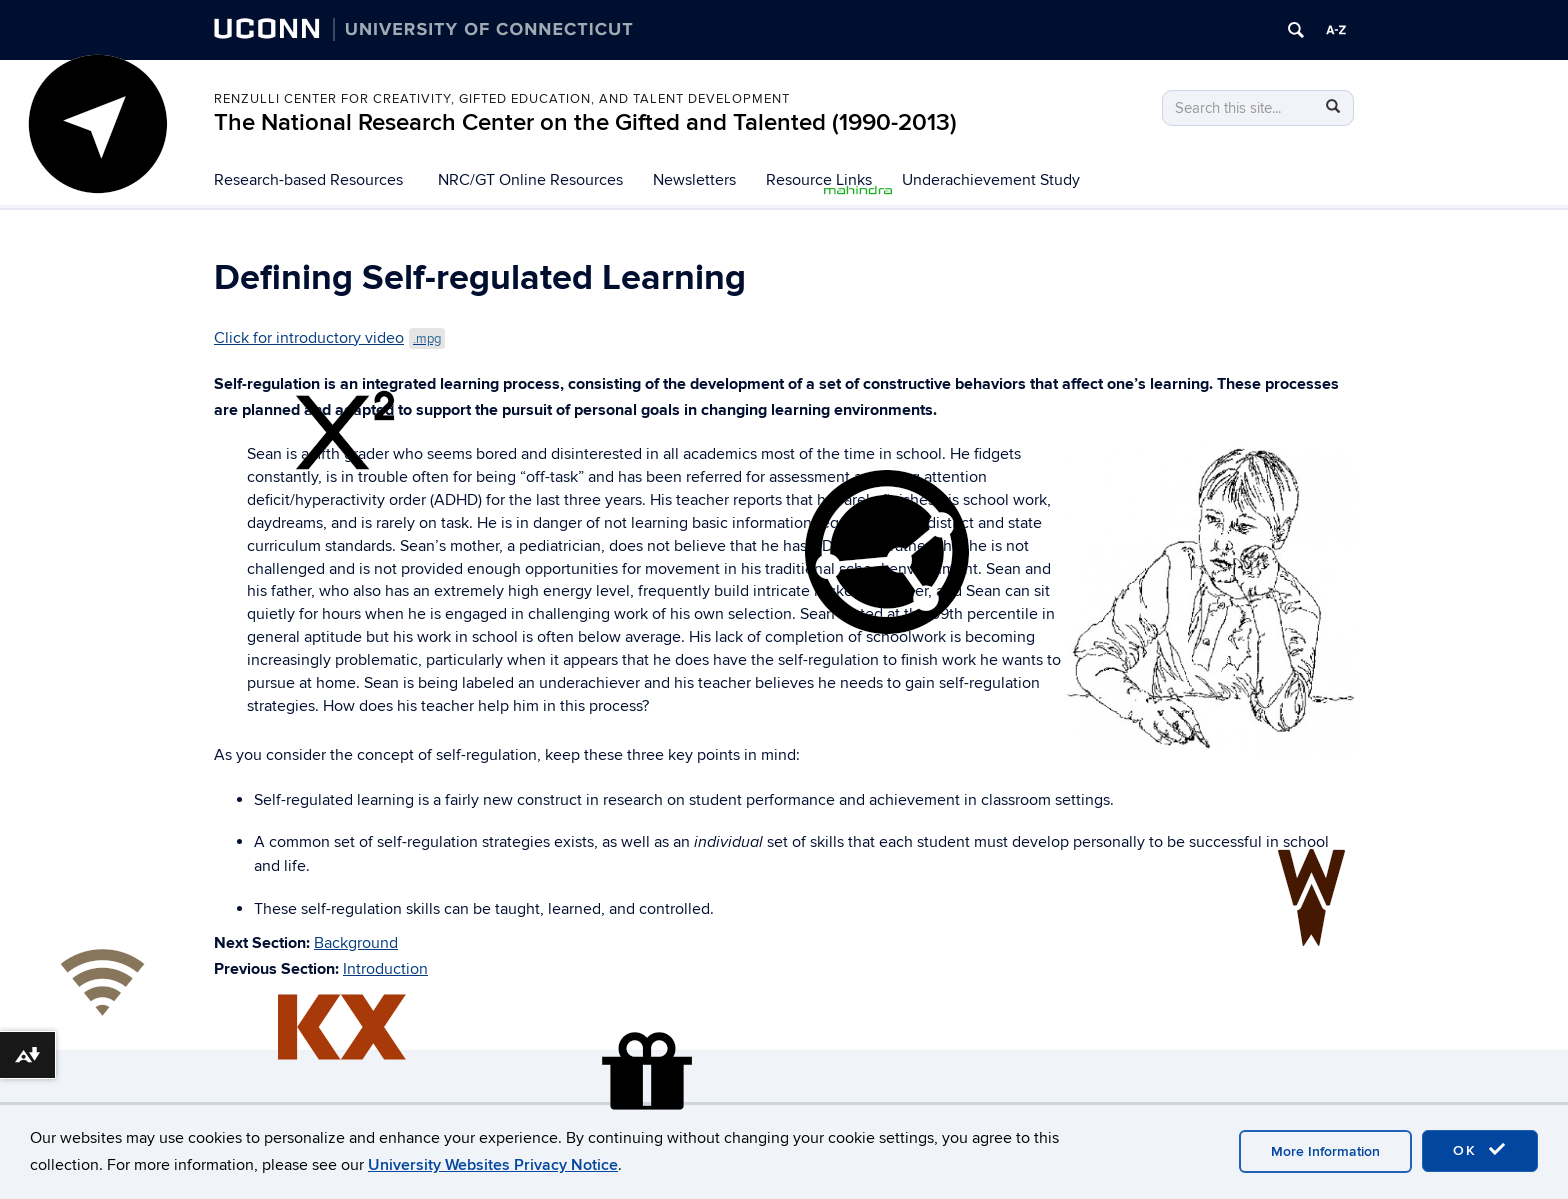 The width and height of the screenshot is (1568, 1199). What do you see at coordinates (858, 190) in the screenshot?
I see `Mahindra company logo` at bounding box center [858, 190].